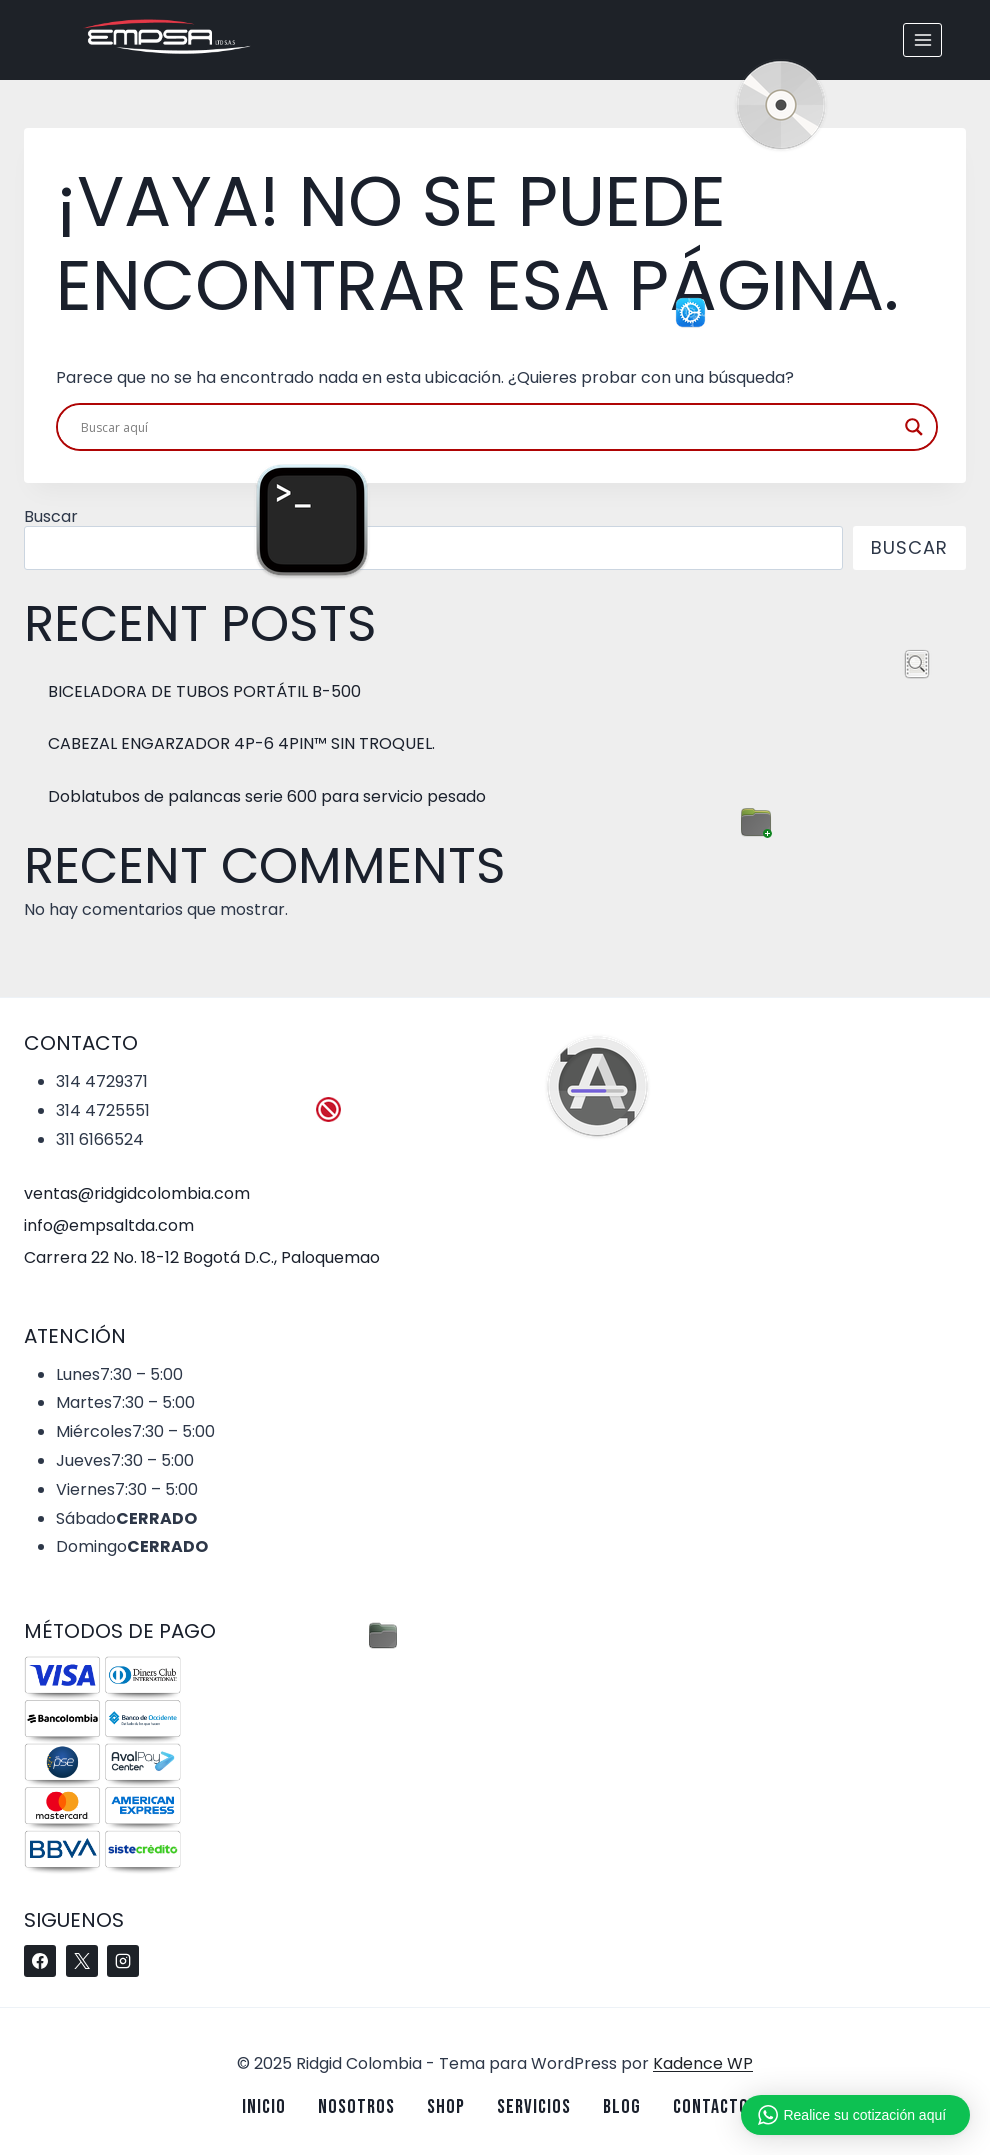 The width and height of the screenshot is (990, 2155). What do you see at coordinates (917, 664) in the screenshot?
I see `open system log viewer` at bounding box center [917, 664].